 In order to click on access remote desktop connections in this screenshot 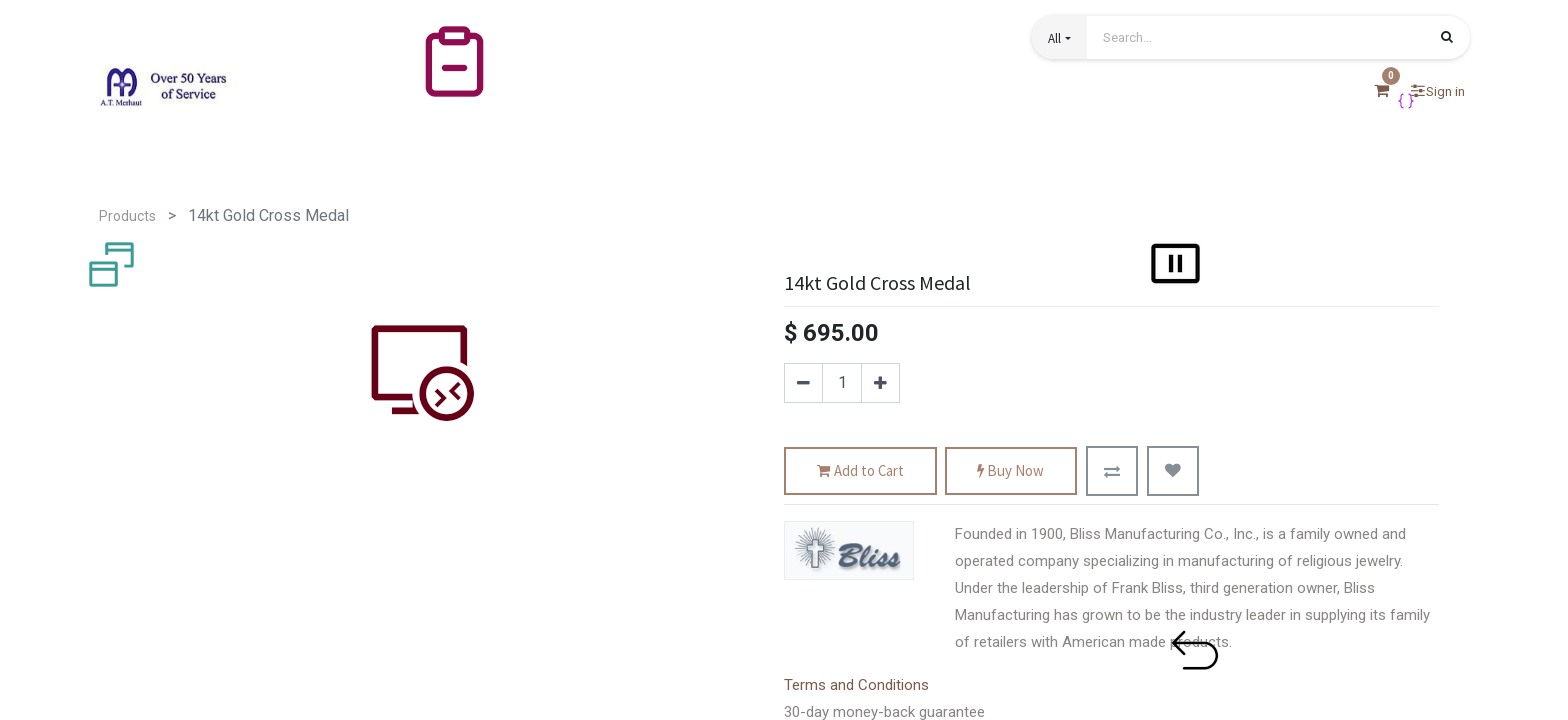, I will do `click(421, 368)`.